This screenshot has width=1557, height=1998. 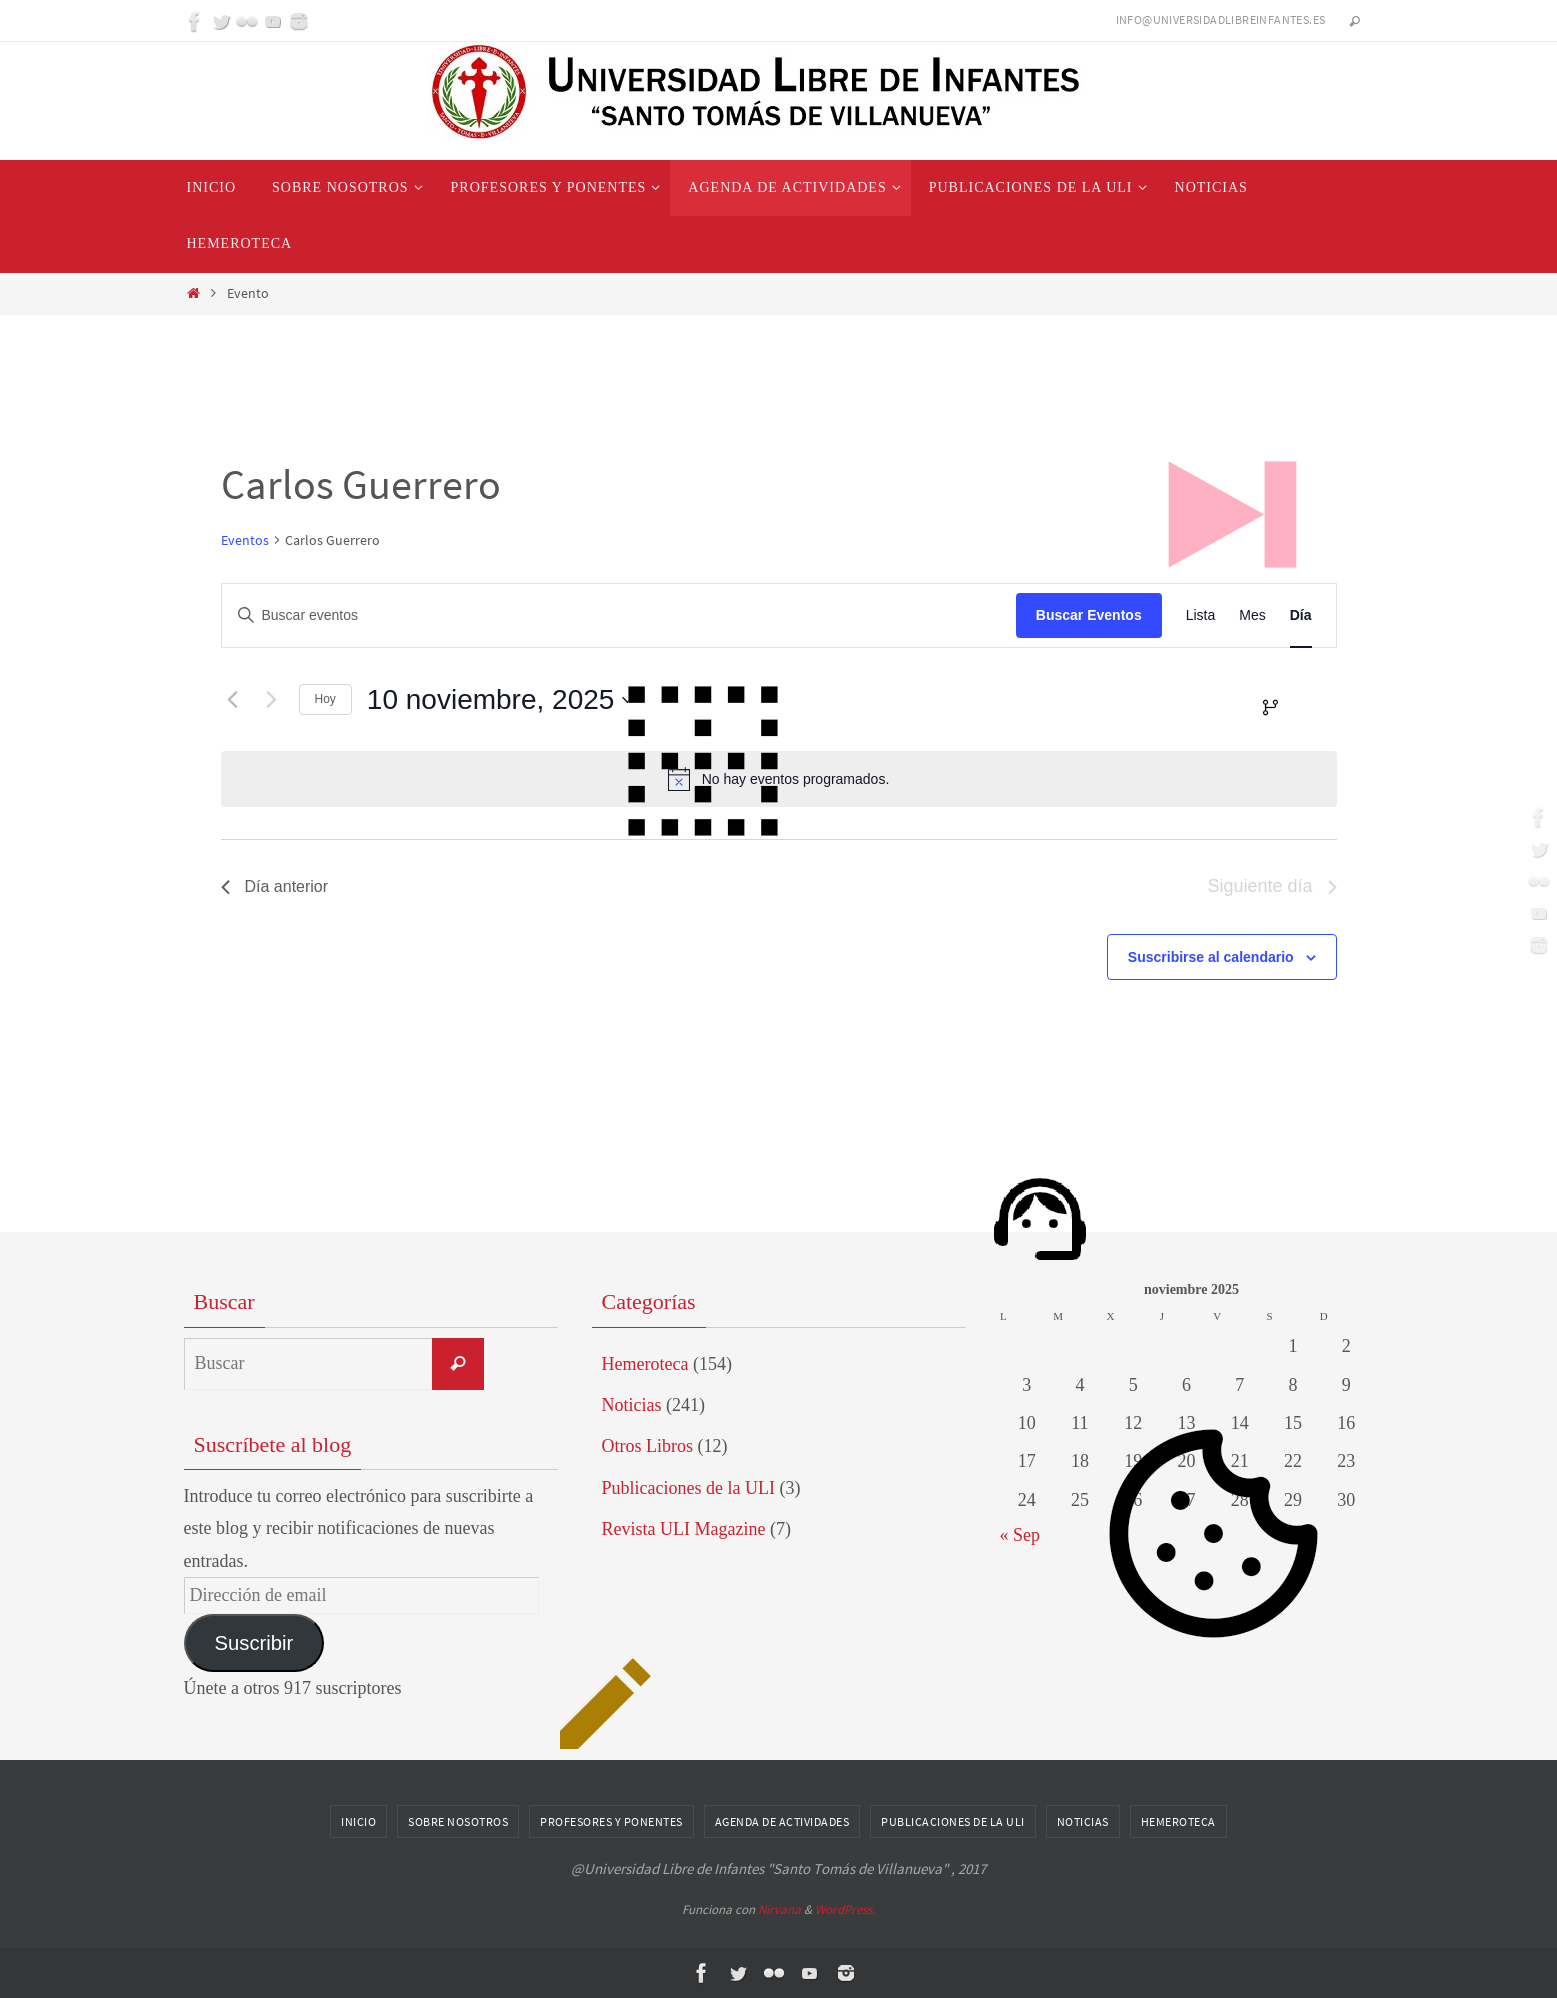 I want to click on contact customer support, so click(x=1040, y=1219).